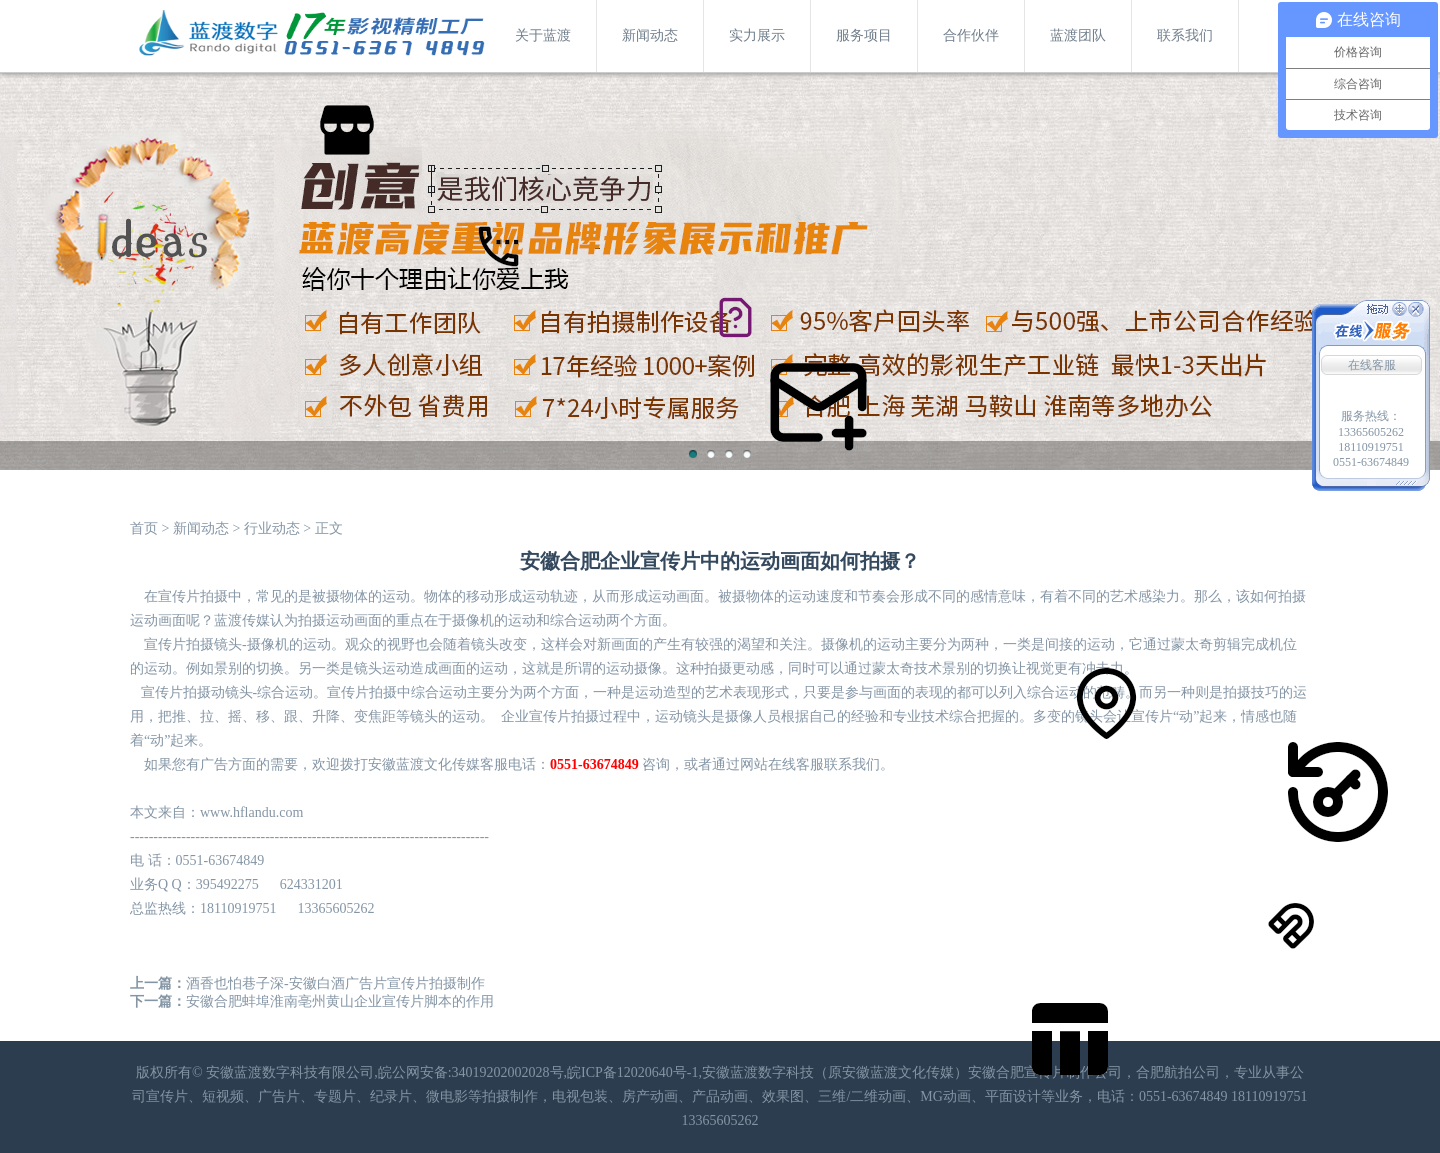  What do you see at coordinates (498, 246) in the screenshot?
I see `access phone or call settings` at bounding box center [498, 246].